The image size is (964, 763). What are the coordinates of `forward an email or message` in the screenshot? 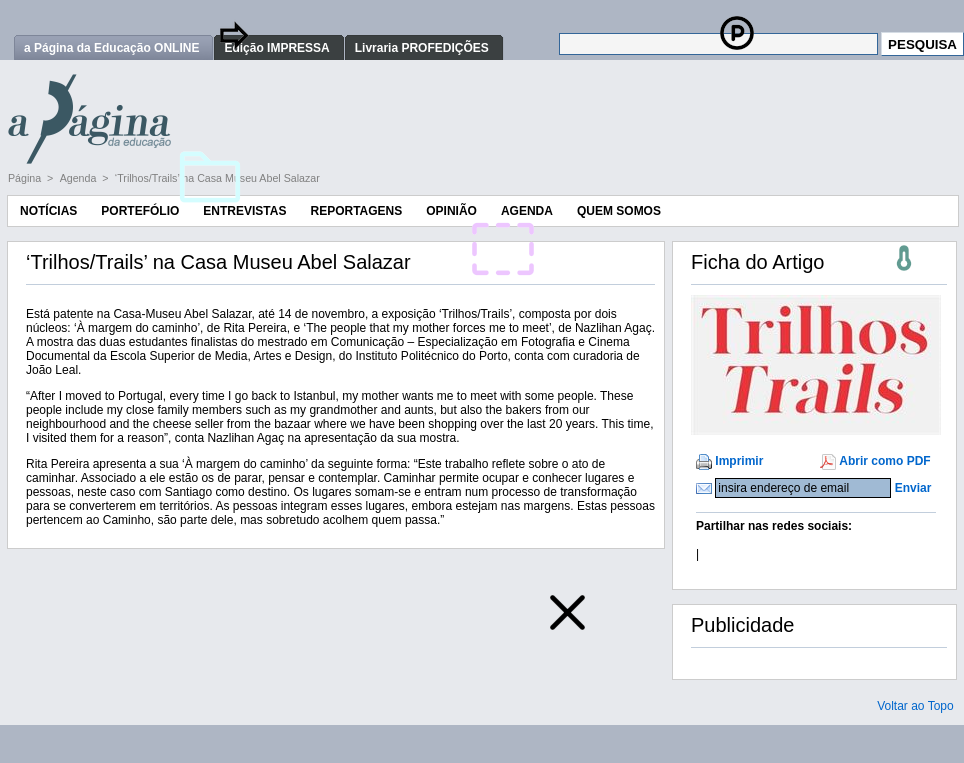 It's located at (234, 35).